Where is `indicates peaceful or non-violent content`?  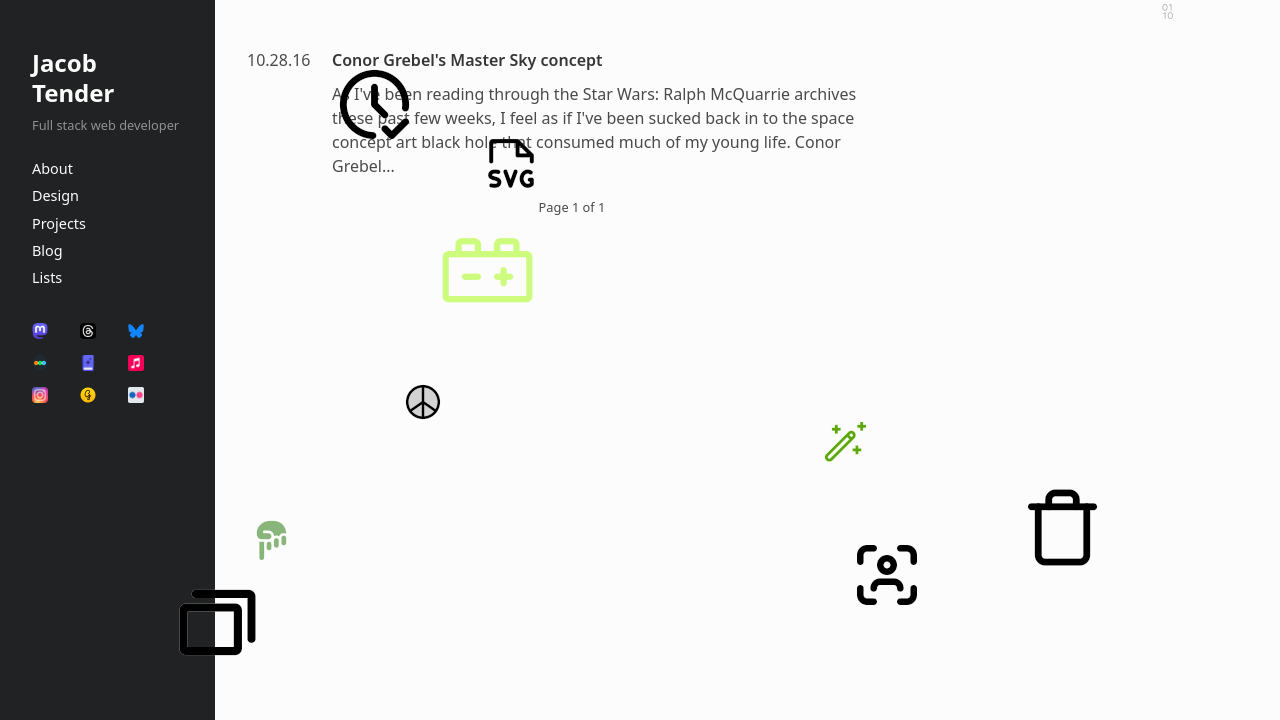 indicates peaceful or non-violent content is located at coordinates (423, 402).